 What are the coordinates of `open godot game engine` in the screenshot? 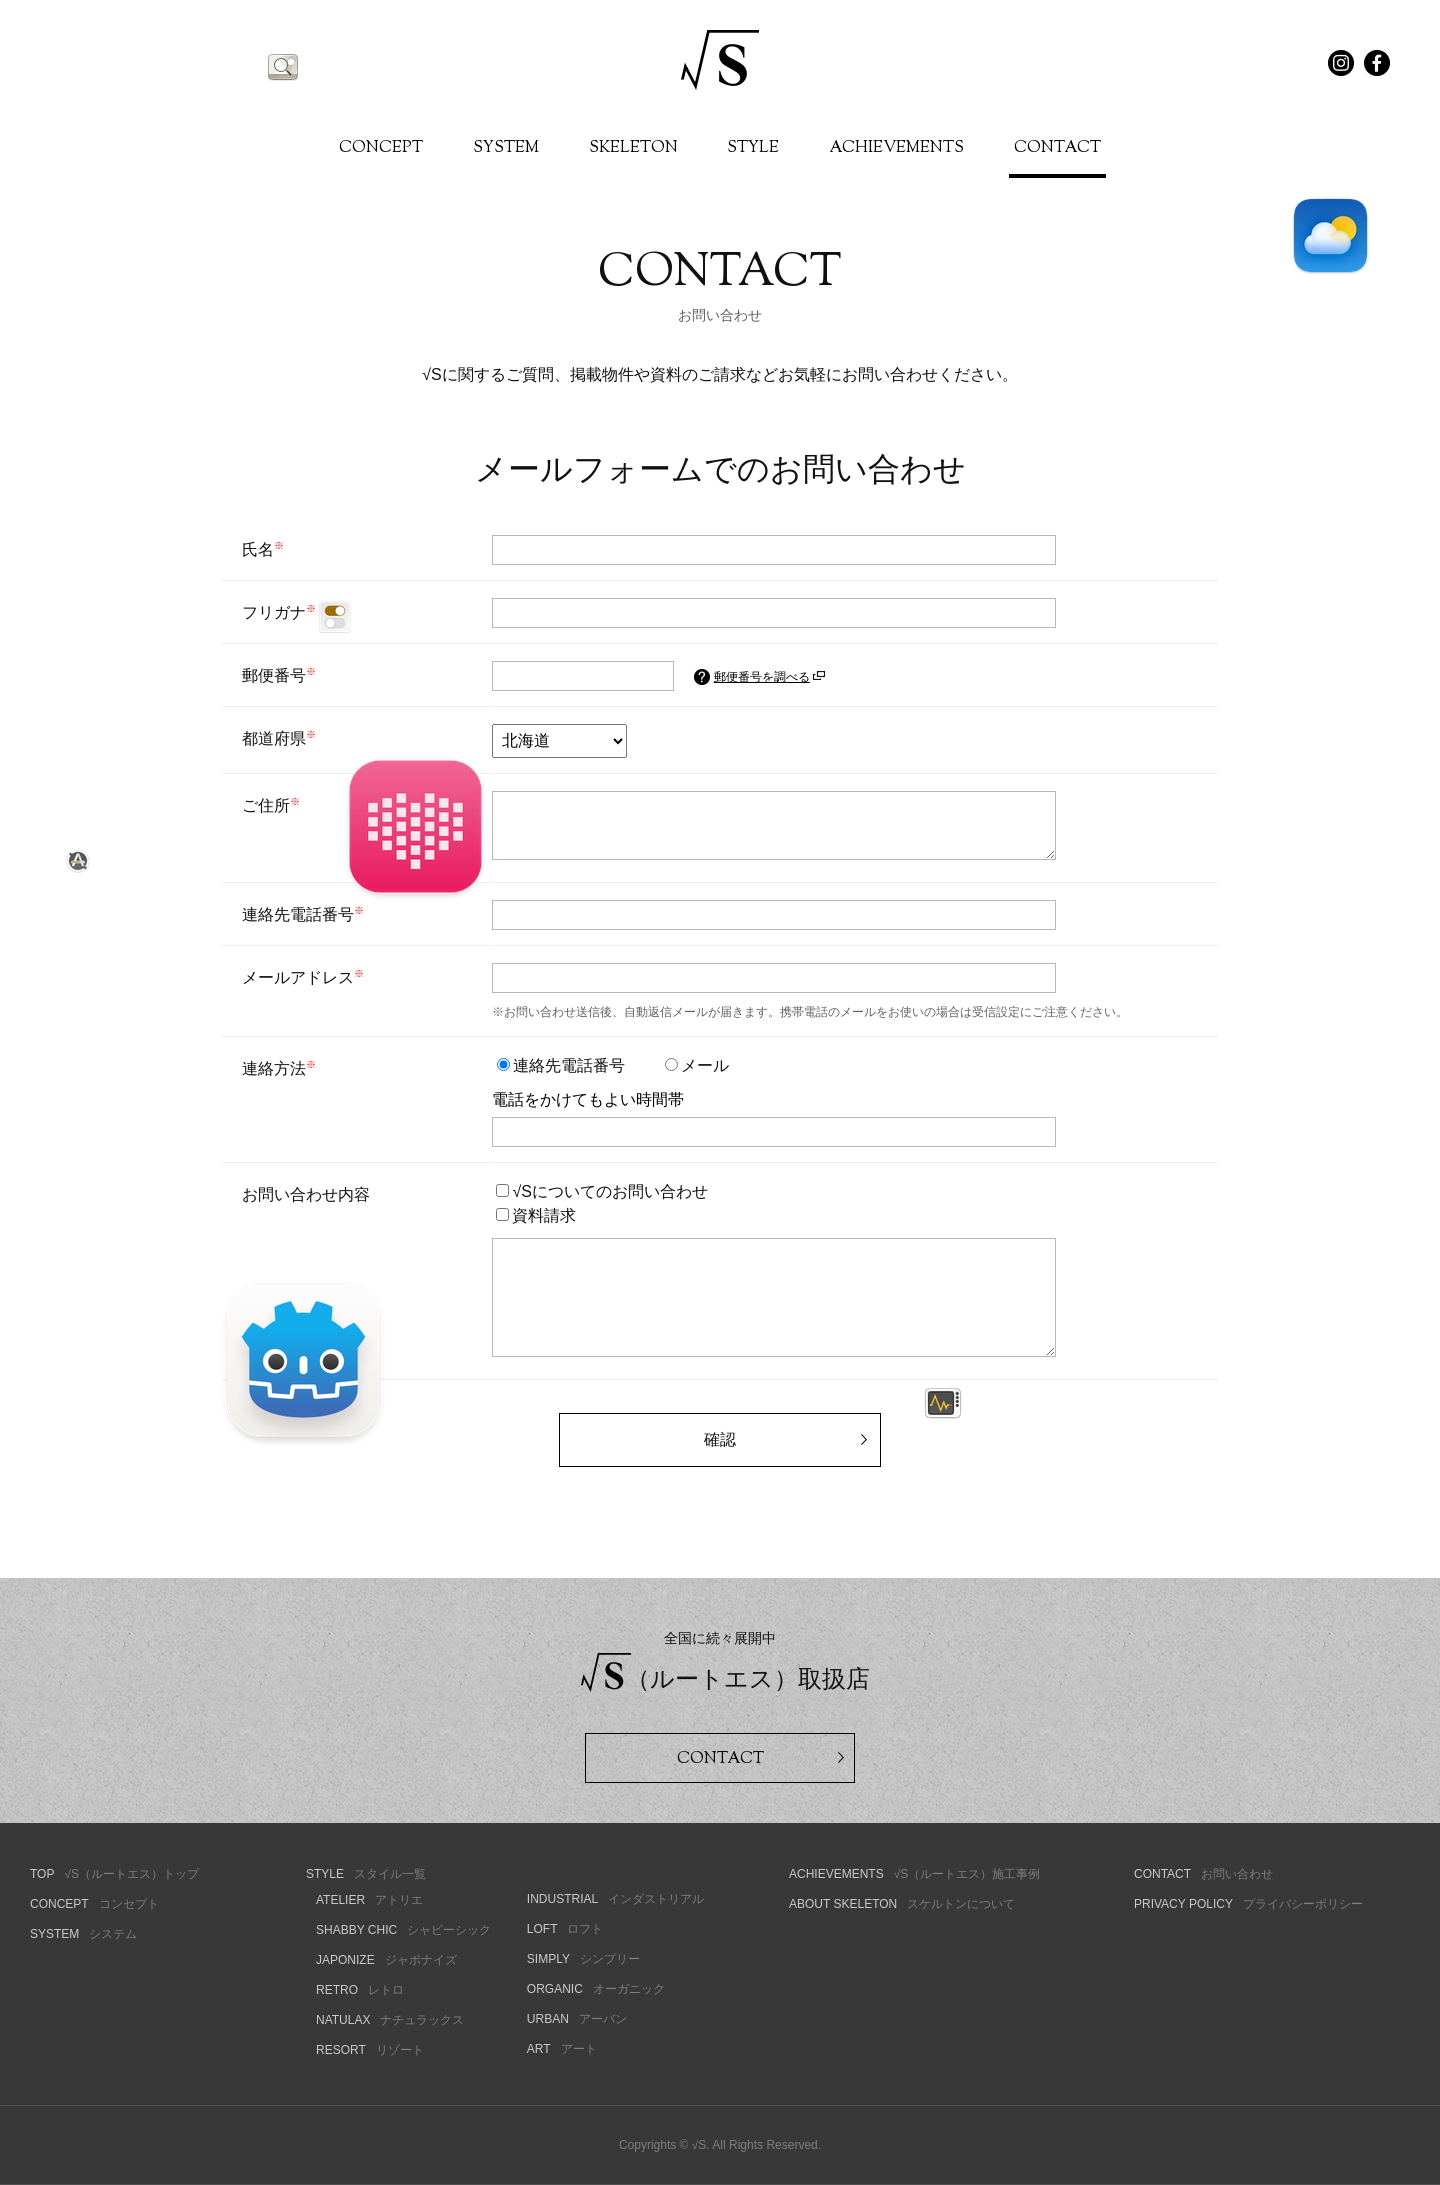 It's located at (303, 1360).